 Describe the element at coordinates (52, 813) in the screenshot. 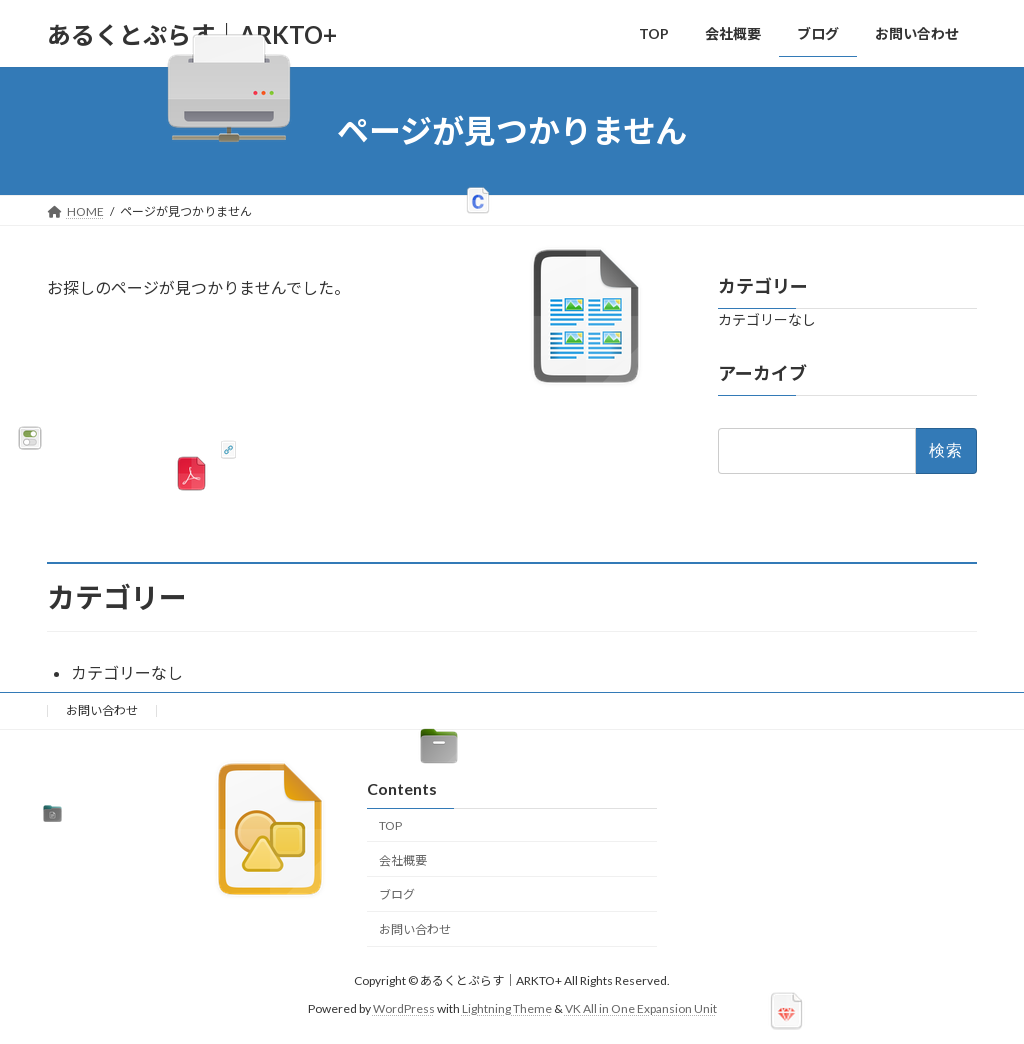

I see `open your documents folder` at that location.